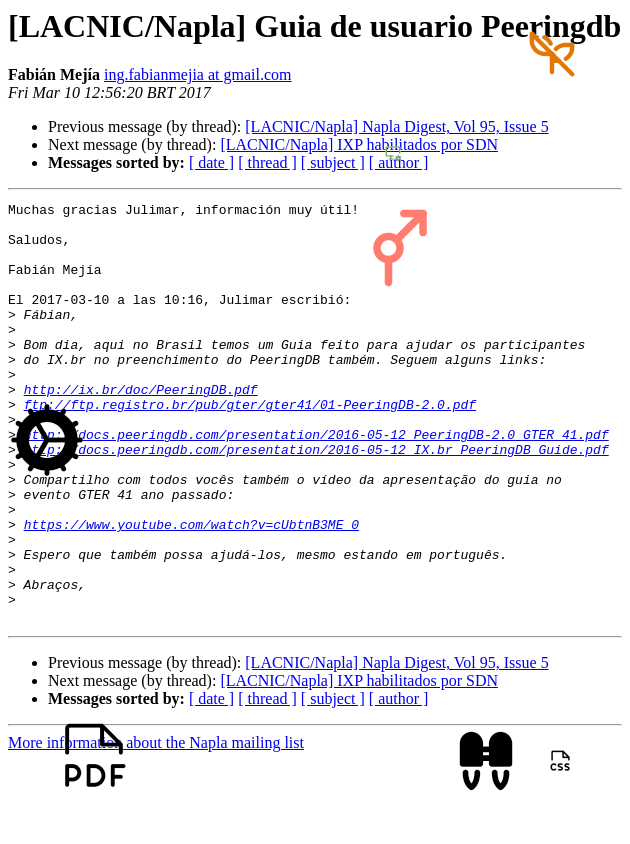 The image size is (630, 844). What do you see at coordinates (400, 248) in the screenshot?
I see `take the last right exit at the roundabout` at bounding box center [400, 248].